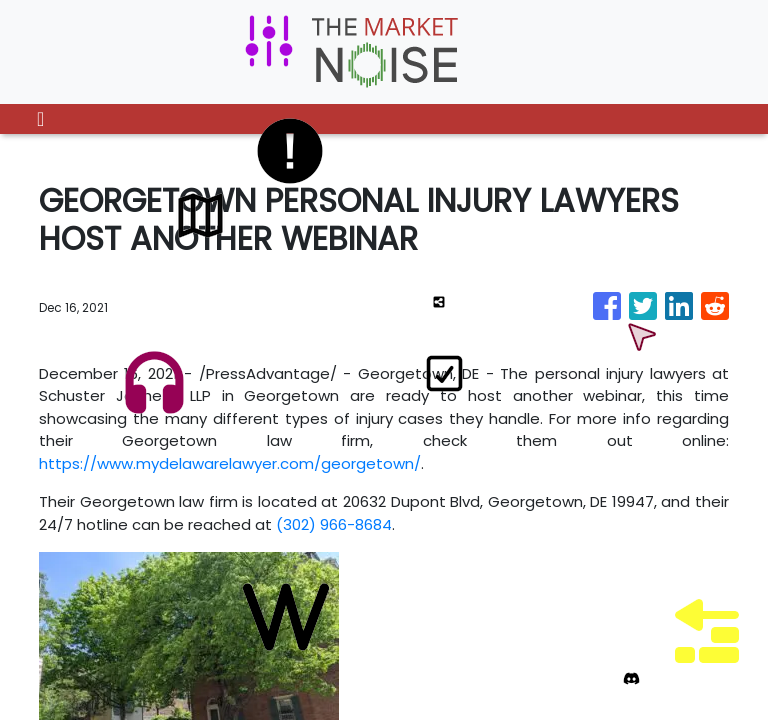 The image size is (768, 720). Describe the element at coordinates (444, 373) in the screenshot. I see `mark item as complete` at that location.